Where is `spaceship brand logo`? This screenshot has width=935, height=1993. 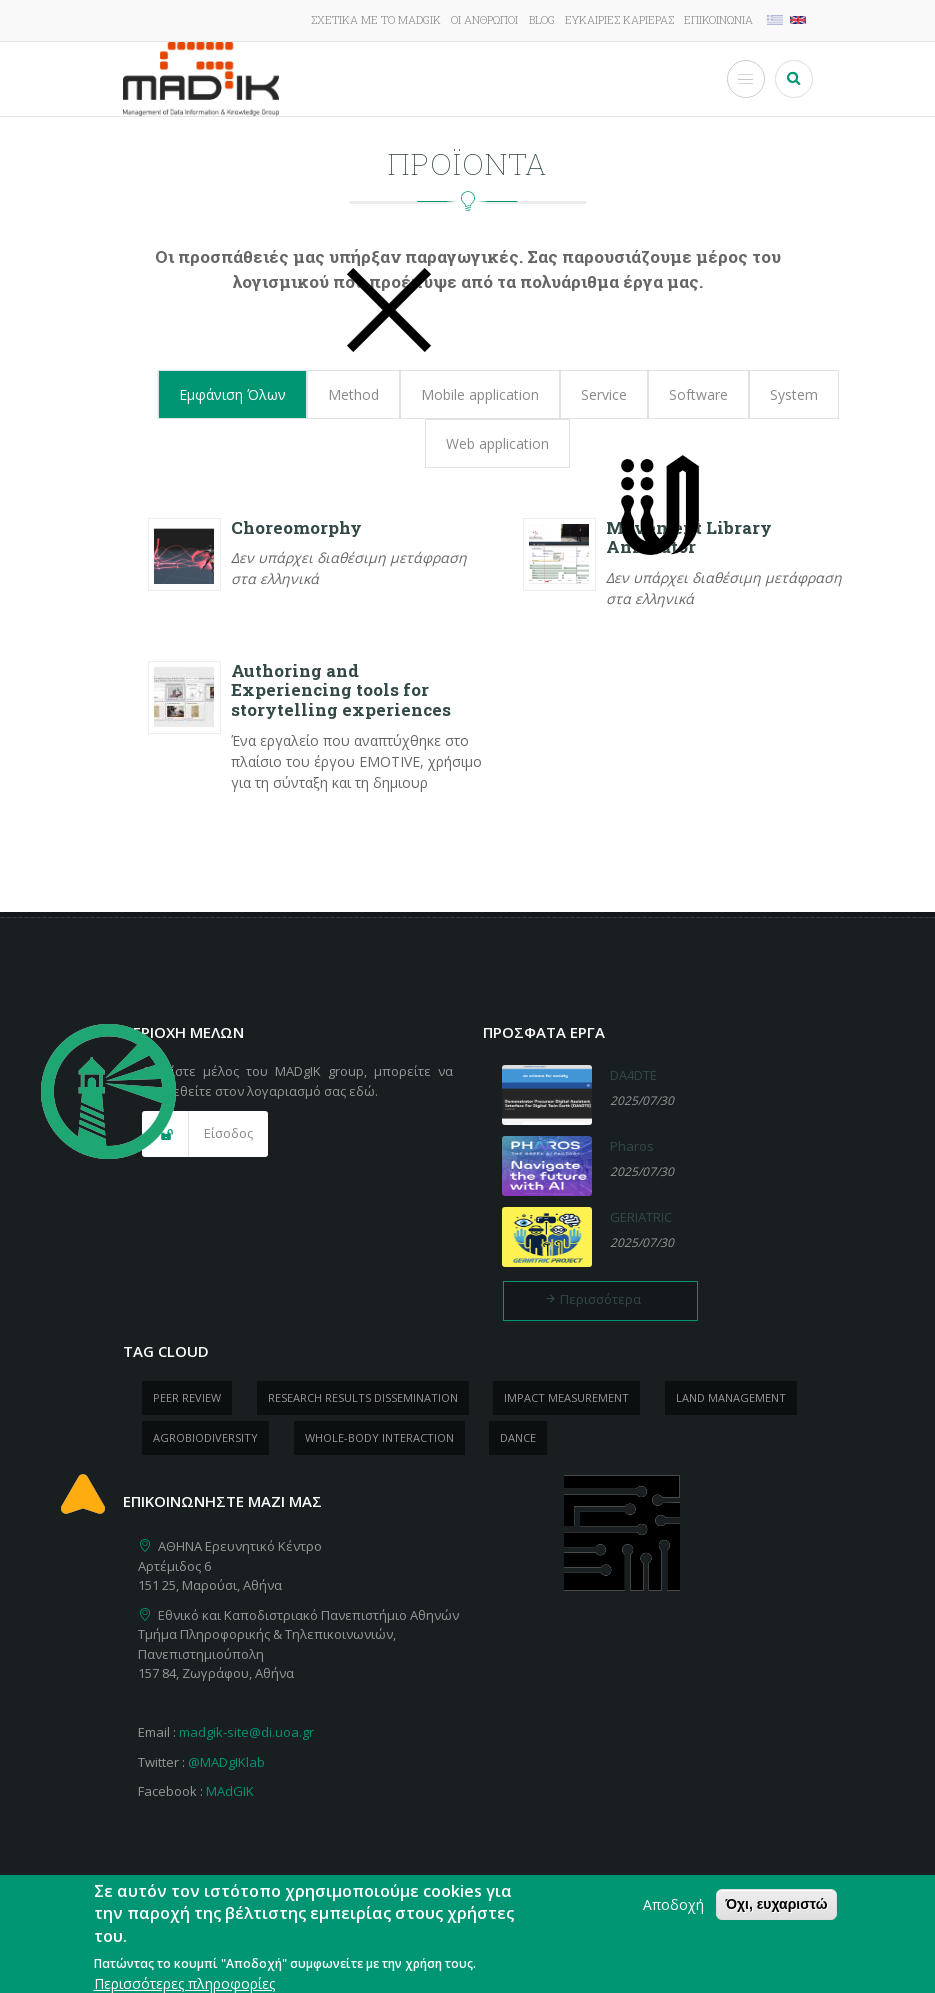
spaceship brand logo is located at coordinates (83, 1494).